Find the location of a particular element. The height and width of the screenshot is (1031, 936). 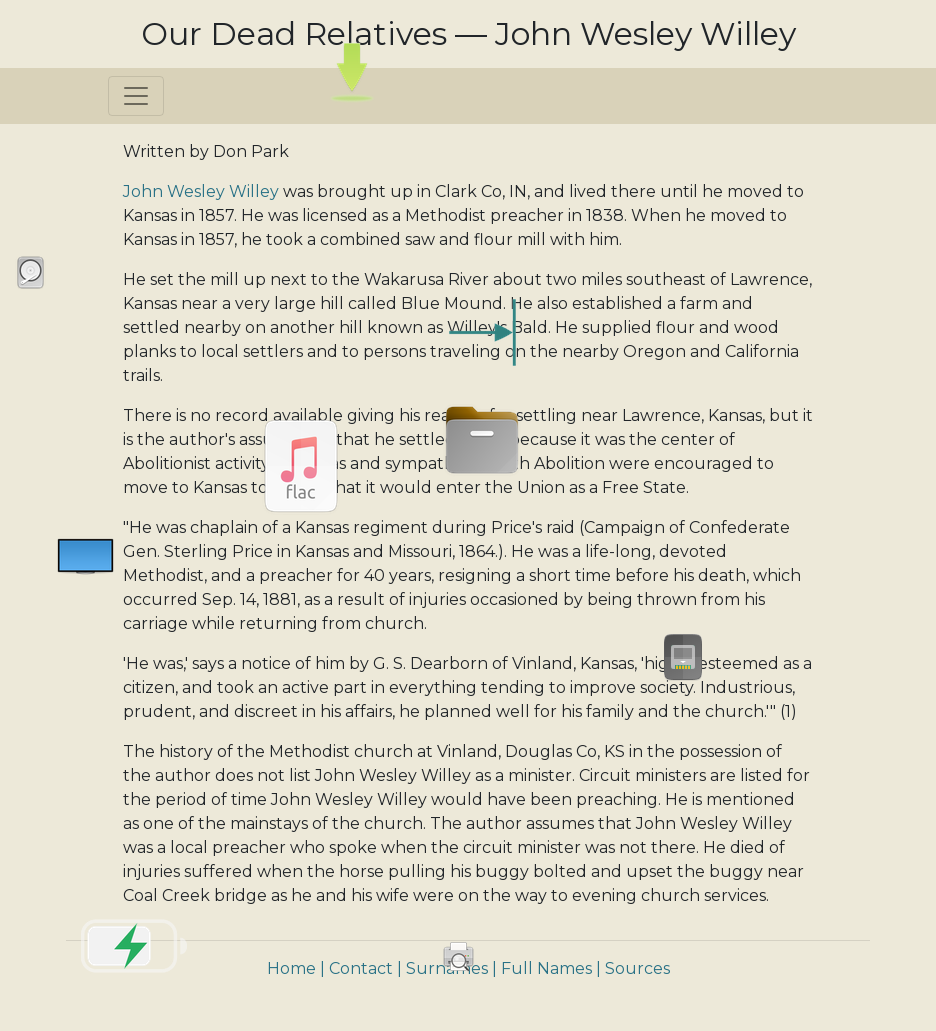

open disk management utility is located at coordinates (30, 272).